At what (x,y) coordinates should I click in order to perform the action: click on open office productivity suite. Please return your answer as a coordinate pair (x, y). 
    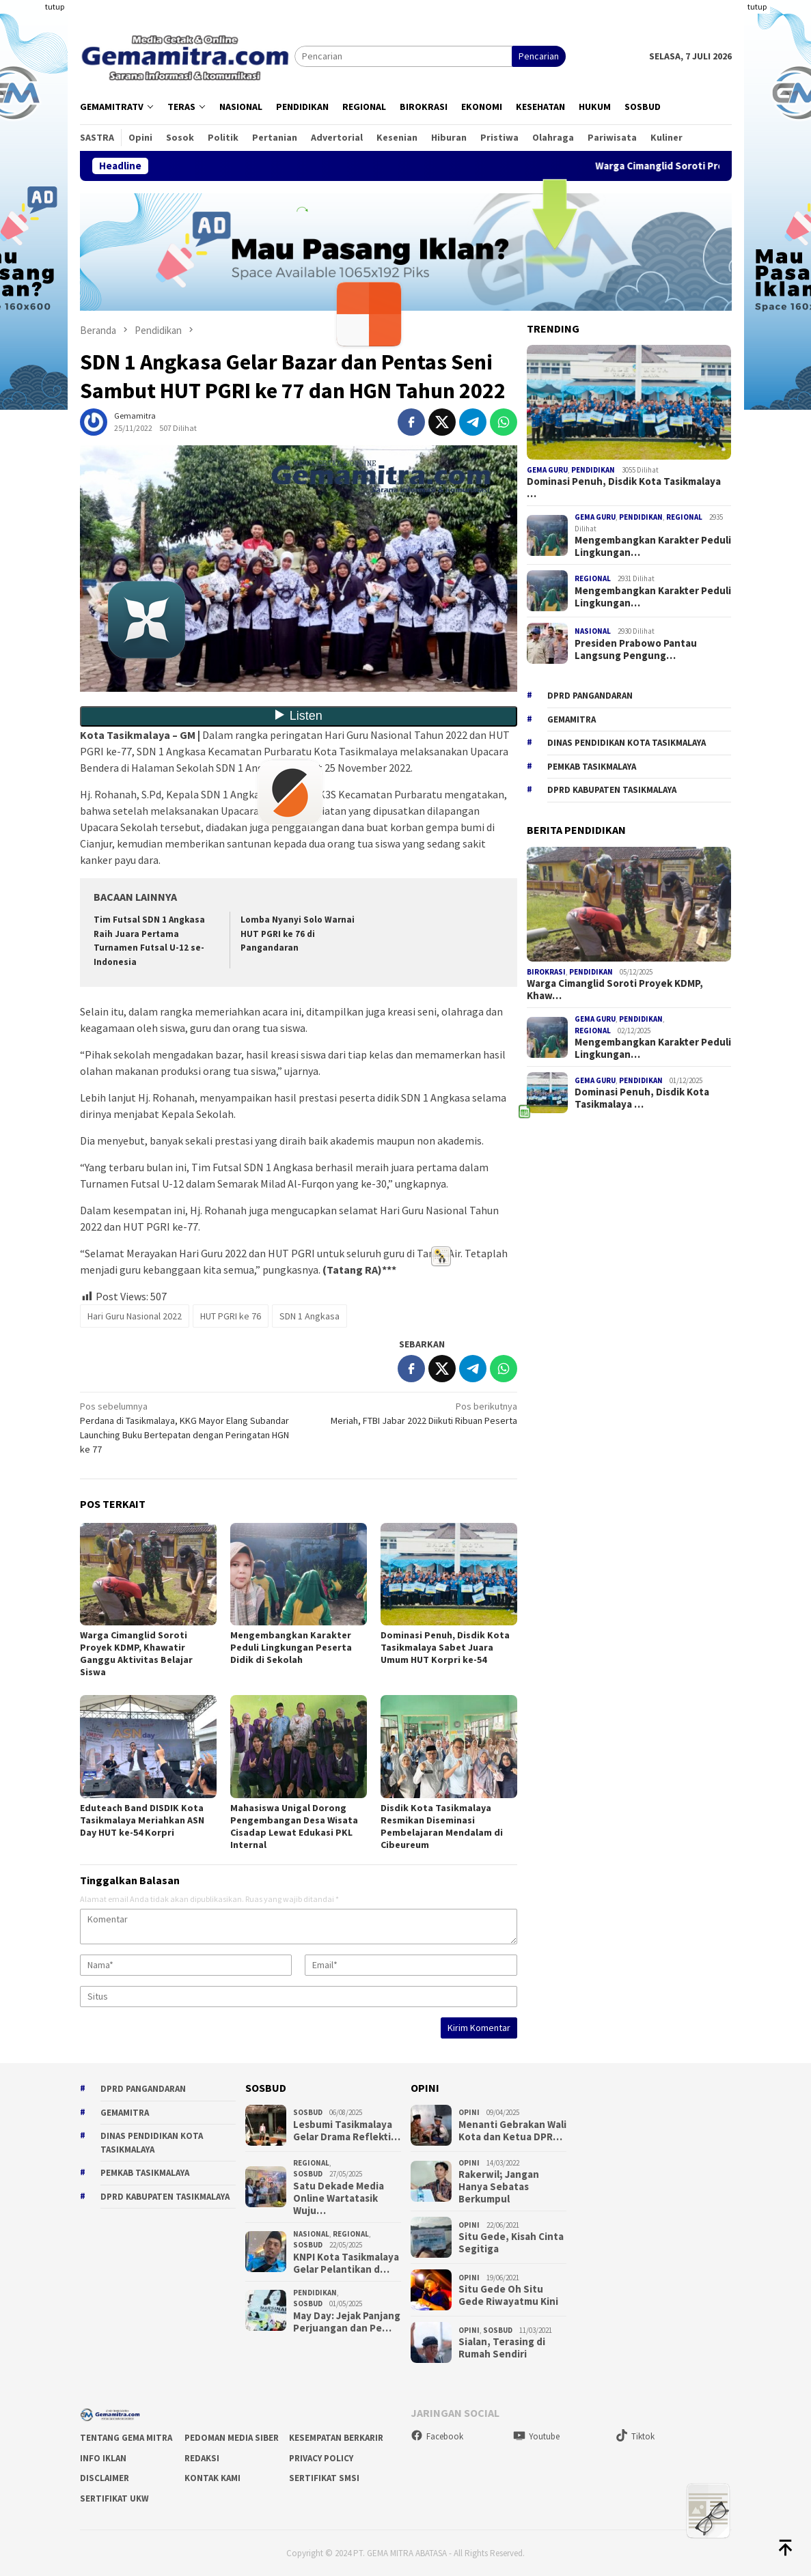
    Looking at the image, I should click on (708, 2510).